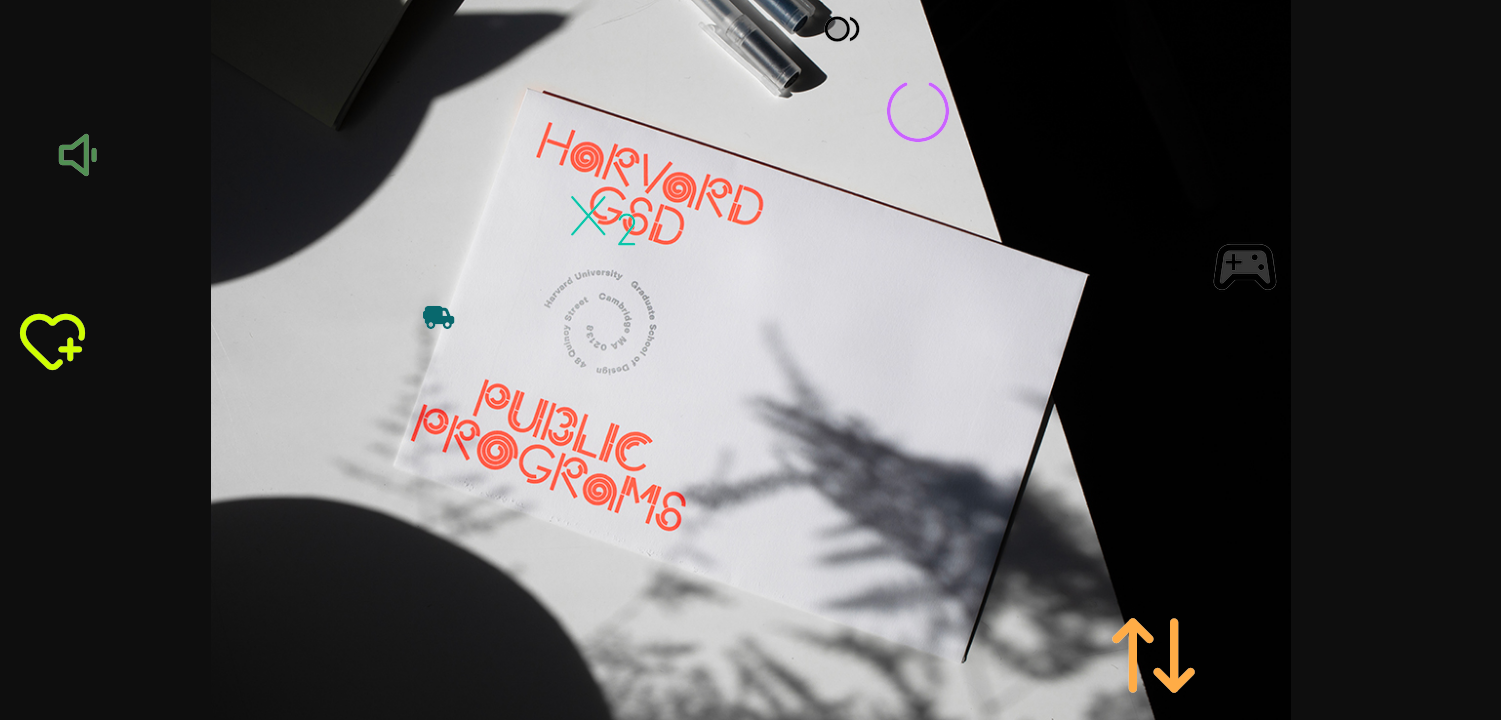  I want to click on sort items in ascending or descending order, so click(1153, 655).